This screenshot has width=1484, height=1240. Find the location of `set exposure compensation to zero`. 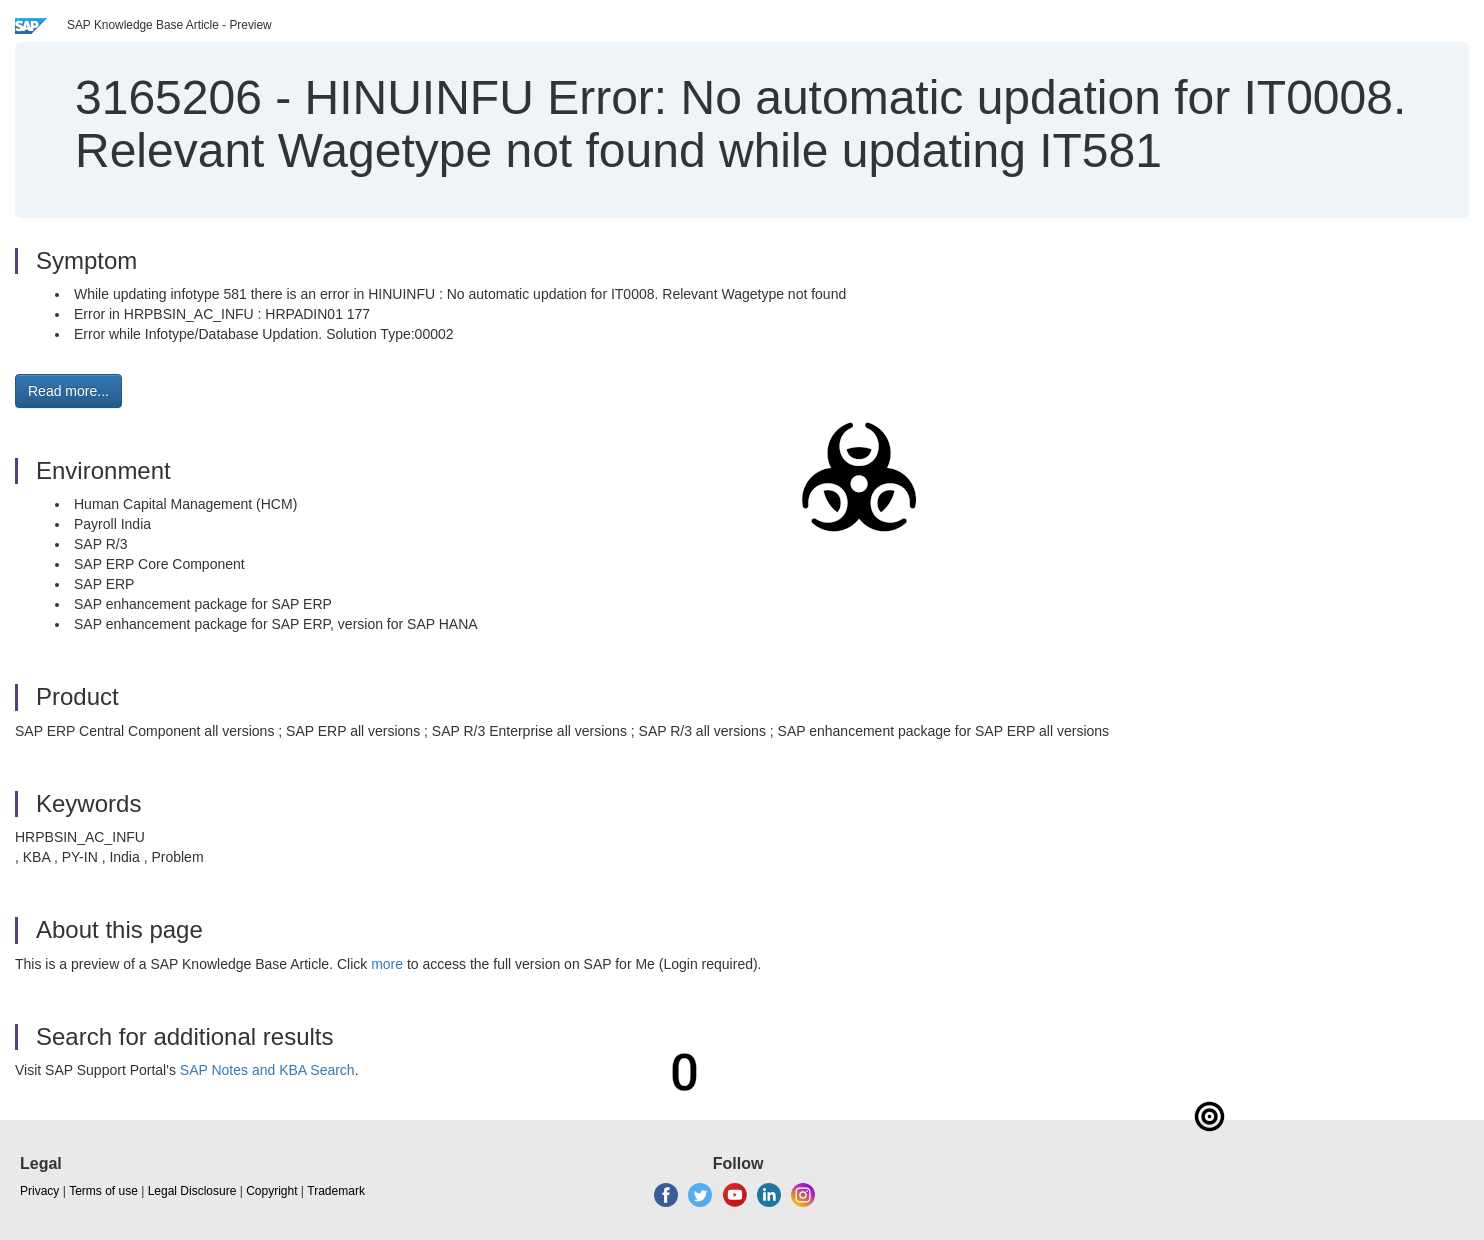

set exposure compensation to zero is located at coordinates (684, 1073).